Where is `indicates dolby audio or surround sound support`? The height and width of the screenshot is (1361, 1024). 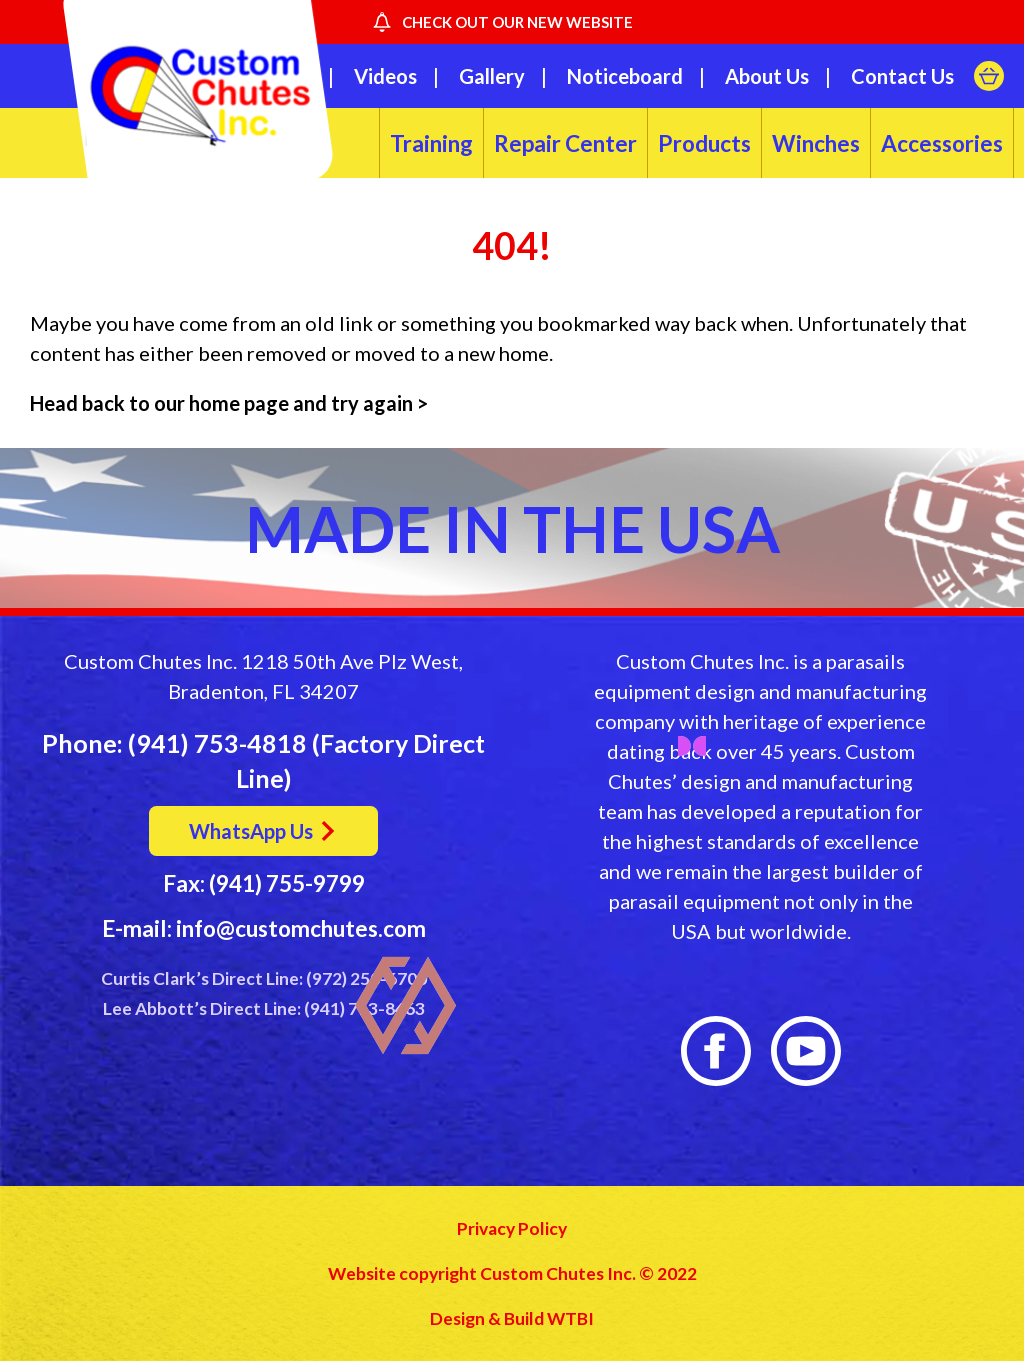
indicates dolby audio or surround sound support is located at coordinates (692, 746).